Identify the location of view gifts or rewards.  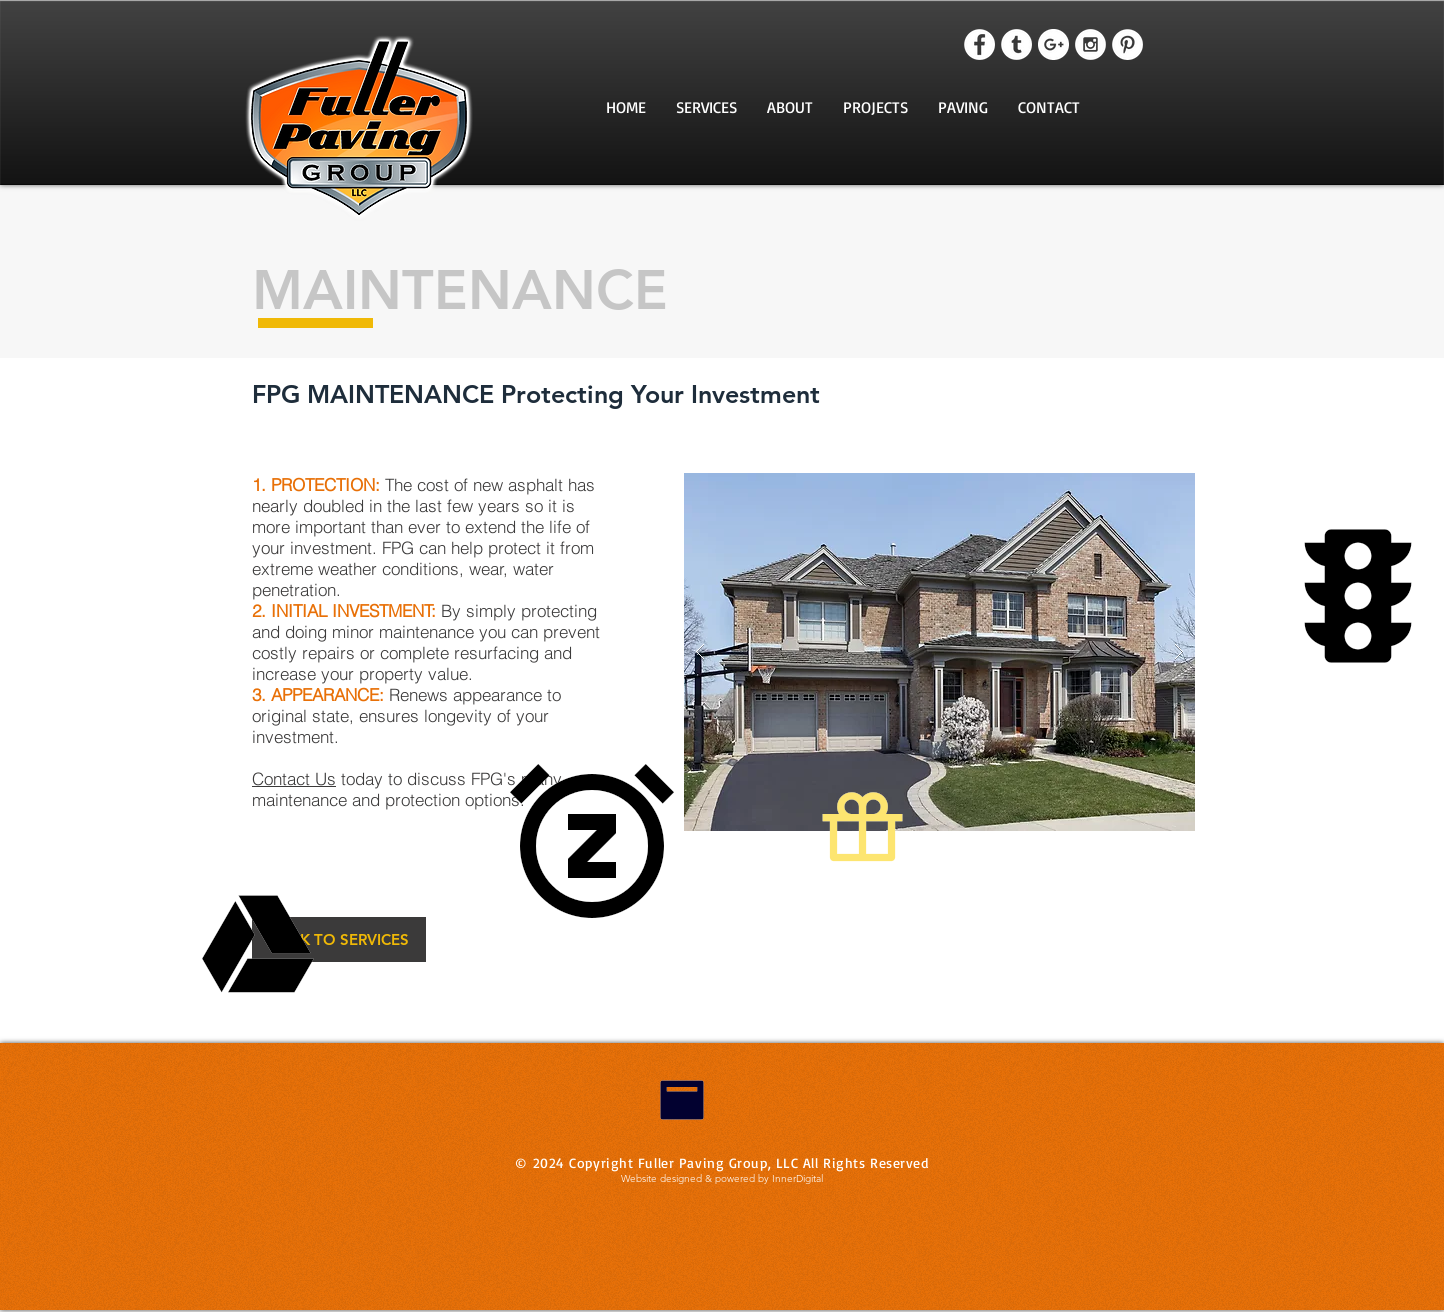
(862, 828).